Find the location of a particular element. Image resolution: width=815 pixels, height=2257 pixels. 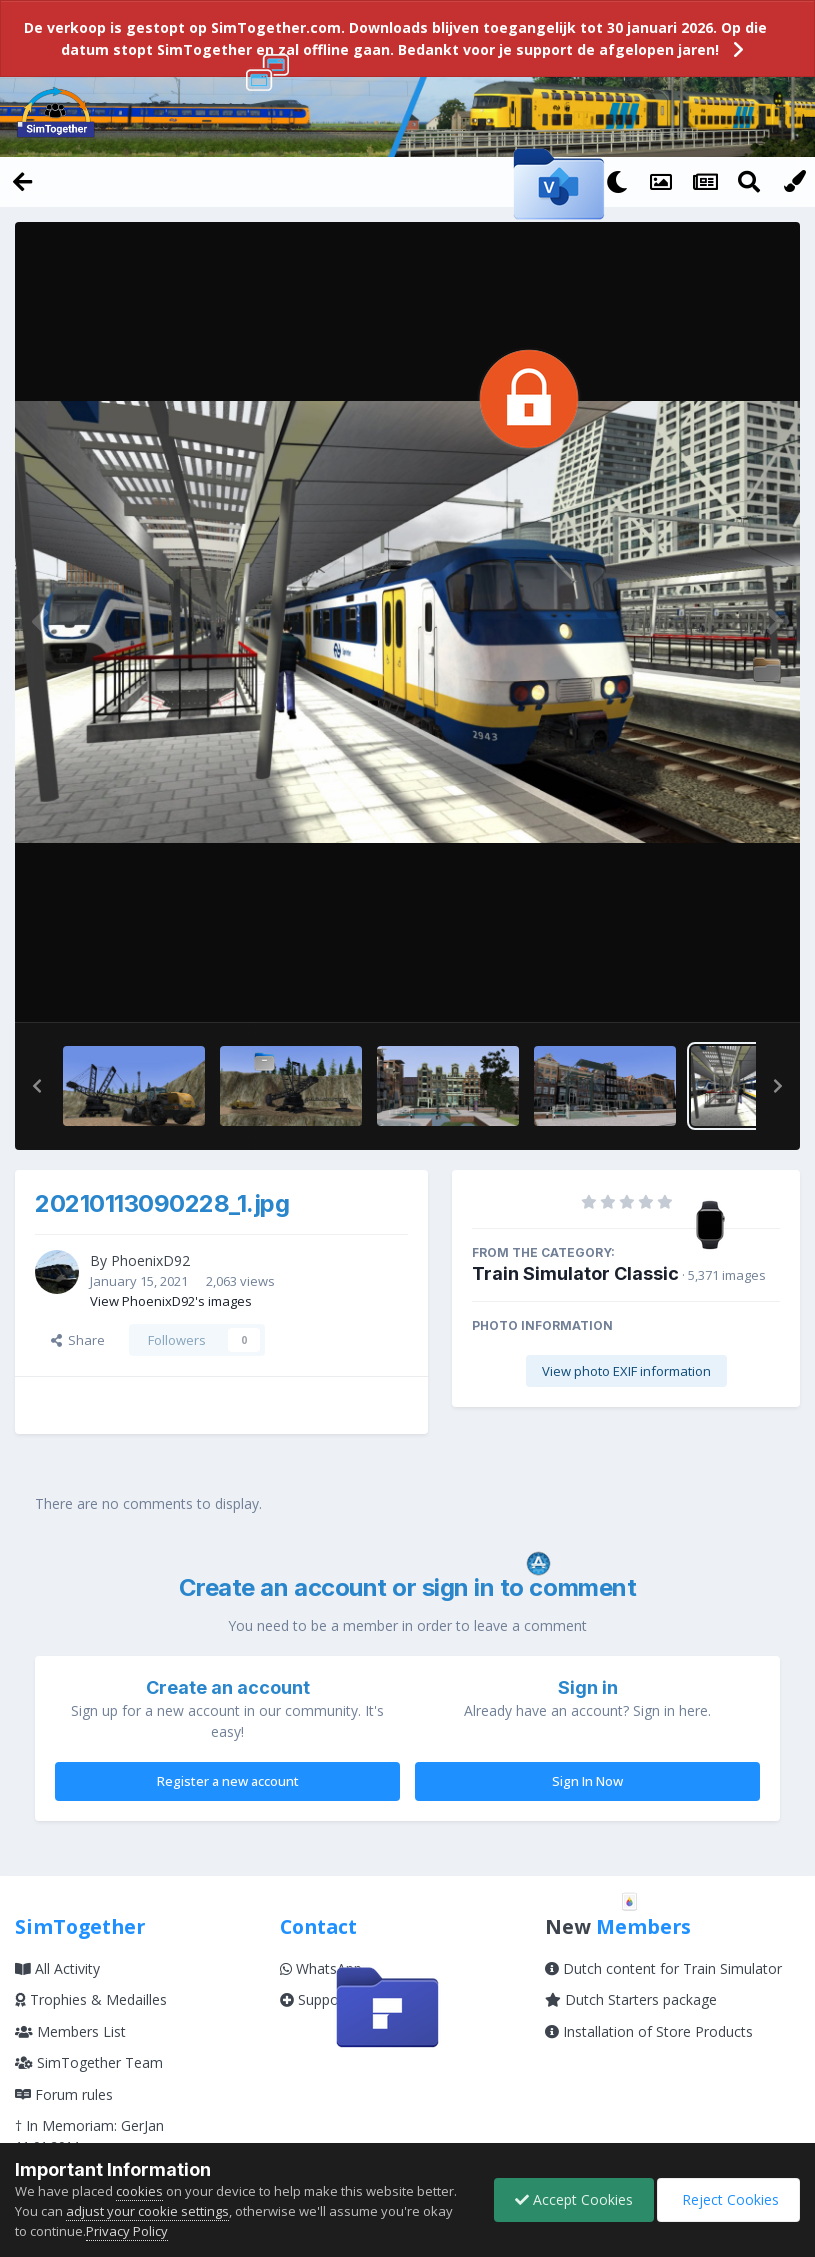

it87 hardware monitoring sensor data file is located at coordinates (629, 1901).